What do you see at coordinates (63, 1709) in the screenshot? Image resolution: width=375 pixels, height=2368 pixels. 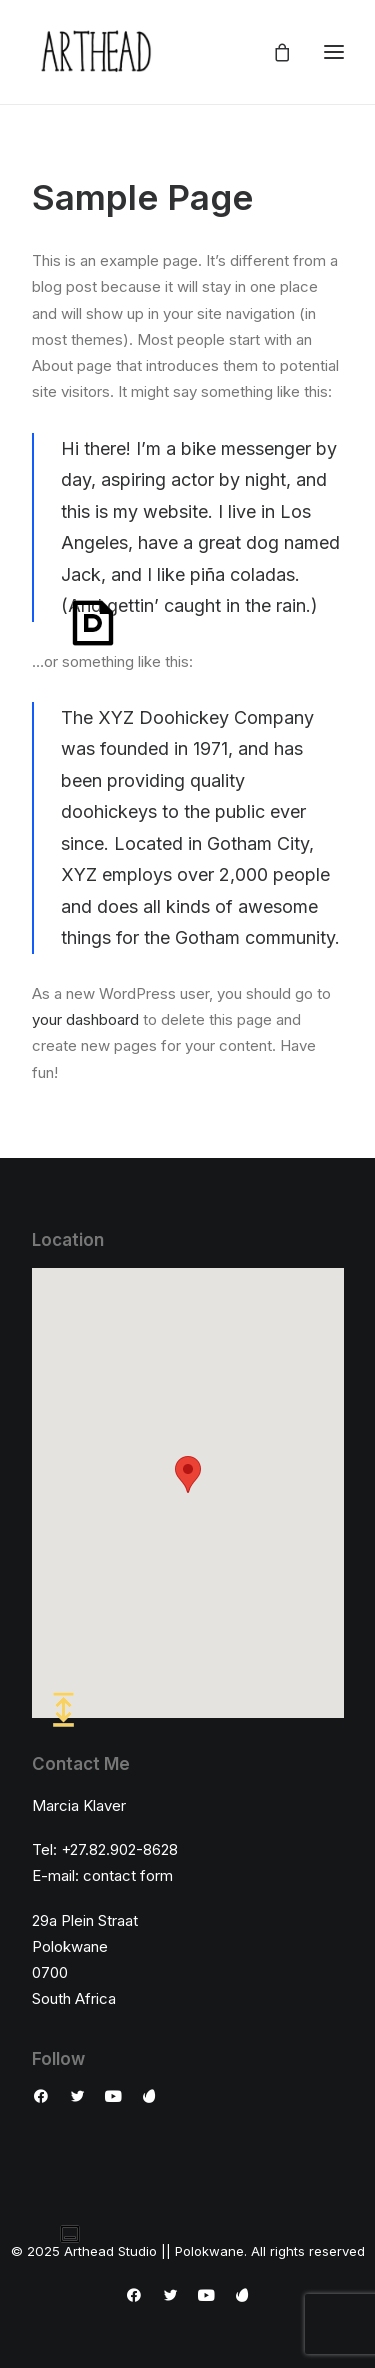 I see `expand element height vertically` at bounding box center [63, 1709].